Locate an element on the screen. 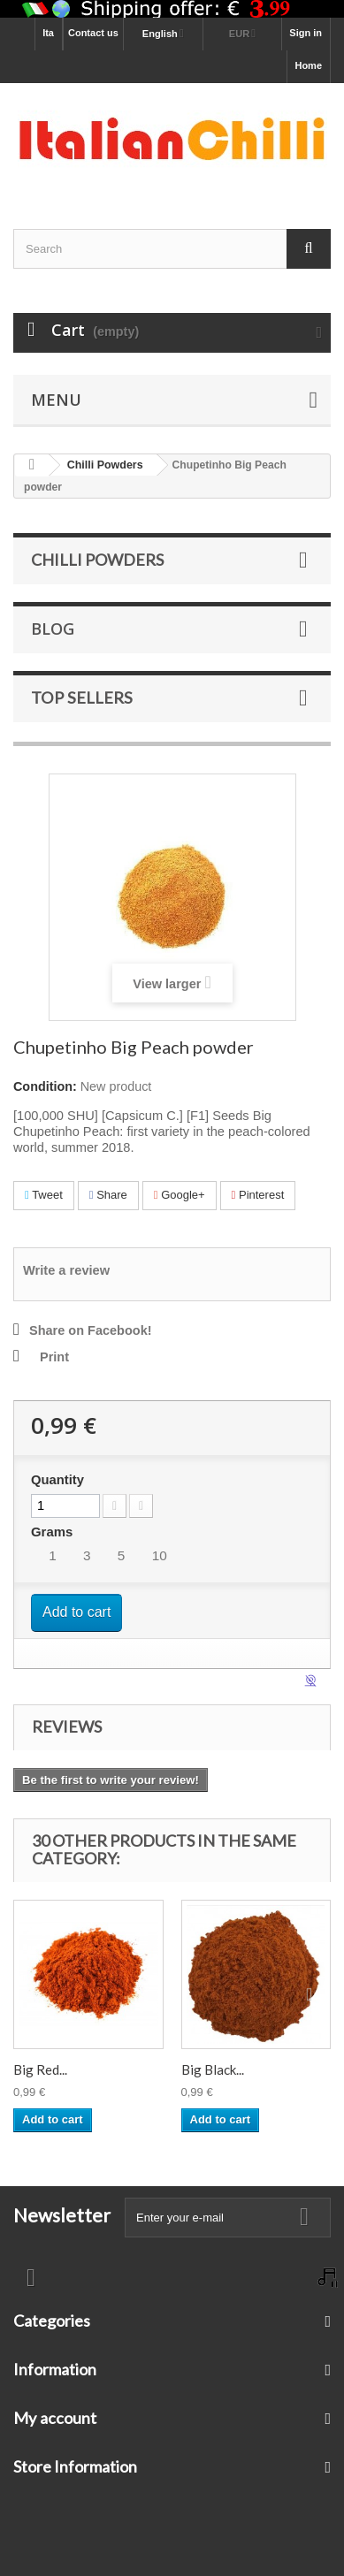  webcam is disabled or turned off is located at coordinates (310, 1680).